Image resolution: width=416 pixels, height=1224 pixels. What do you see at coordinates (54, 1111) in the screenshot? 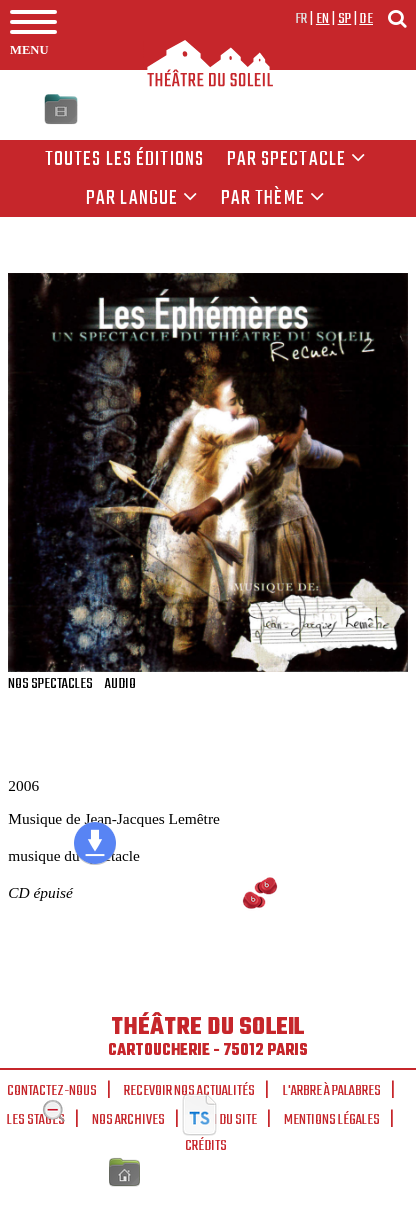
I see `zoom out of the current view` at bounding box center [54, 1111].